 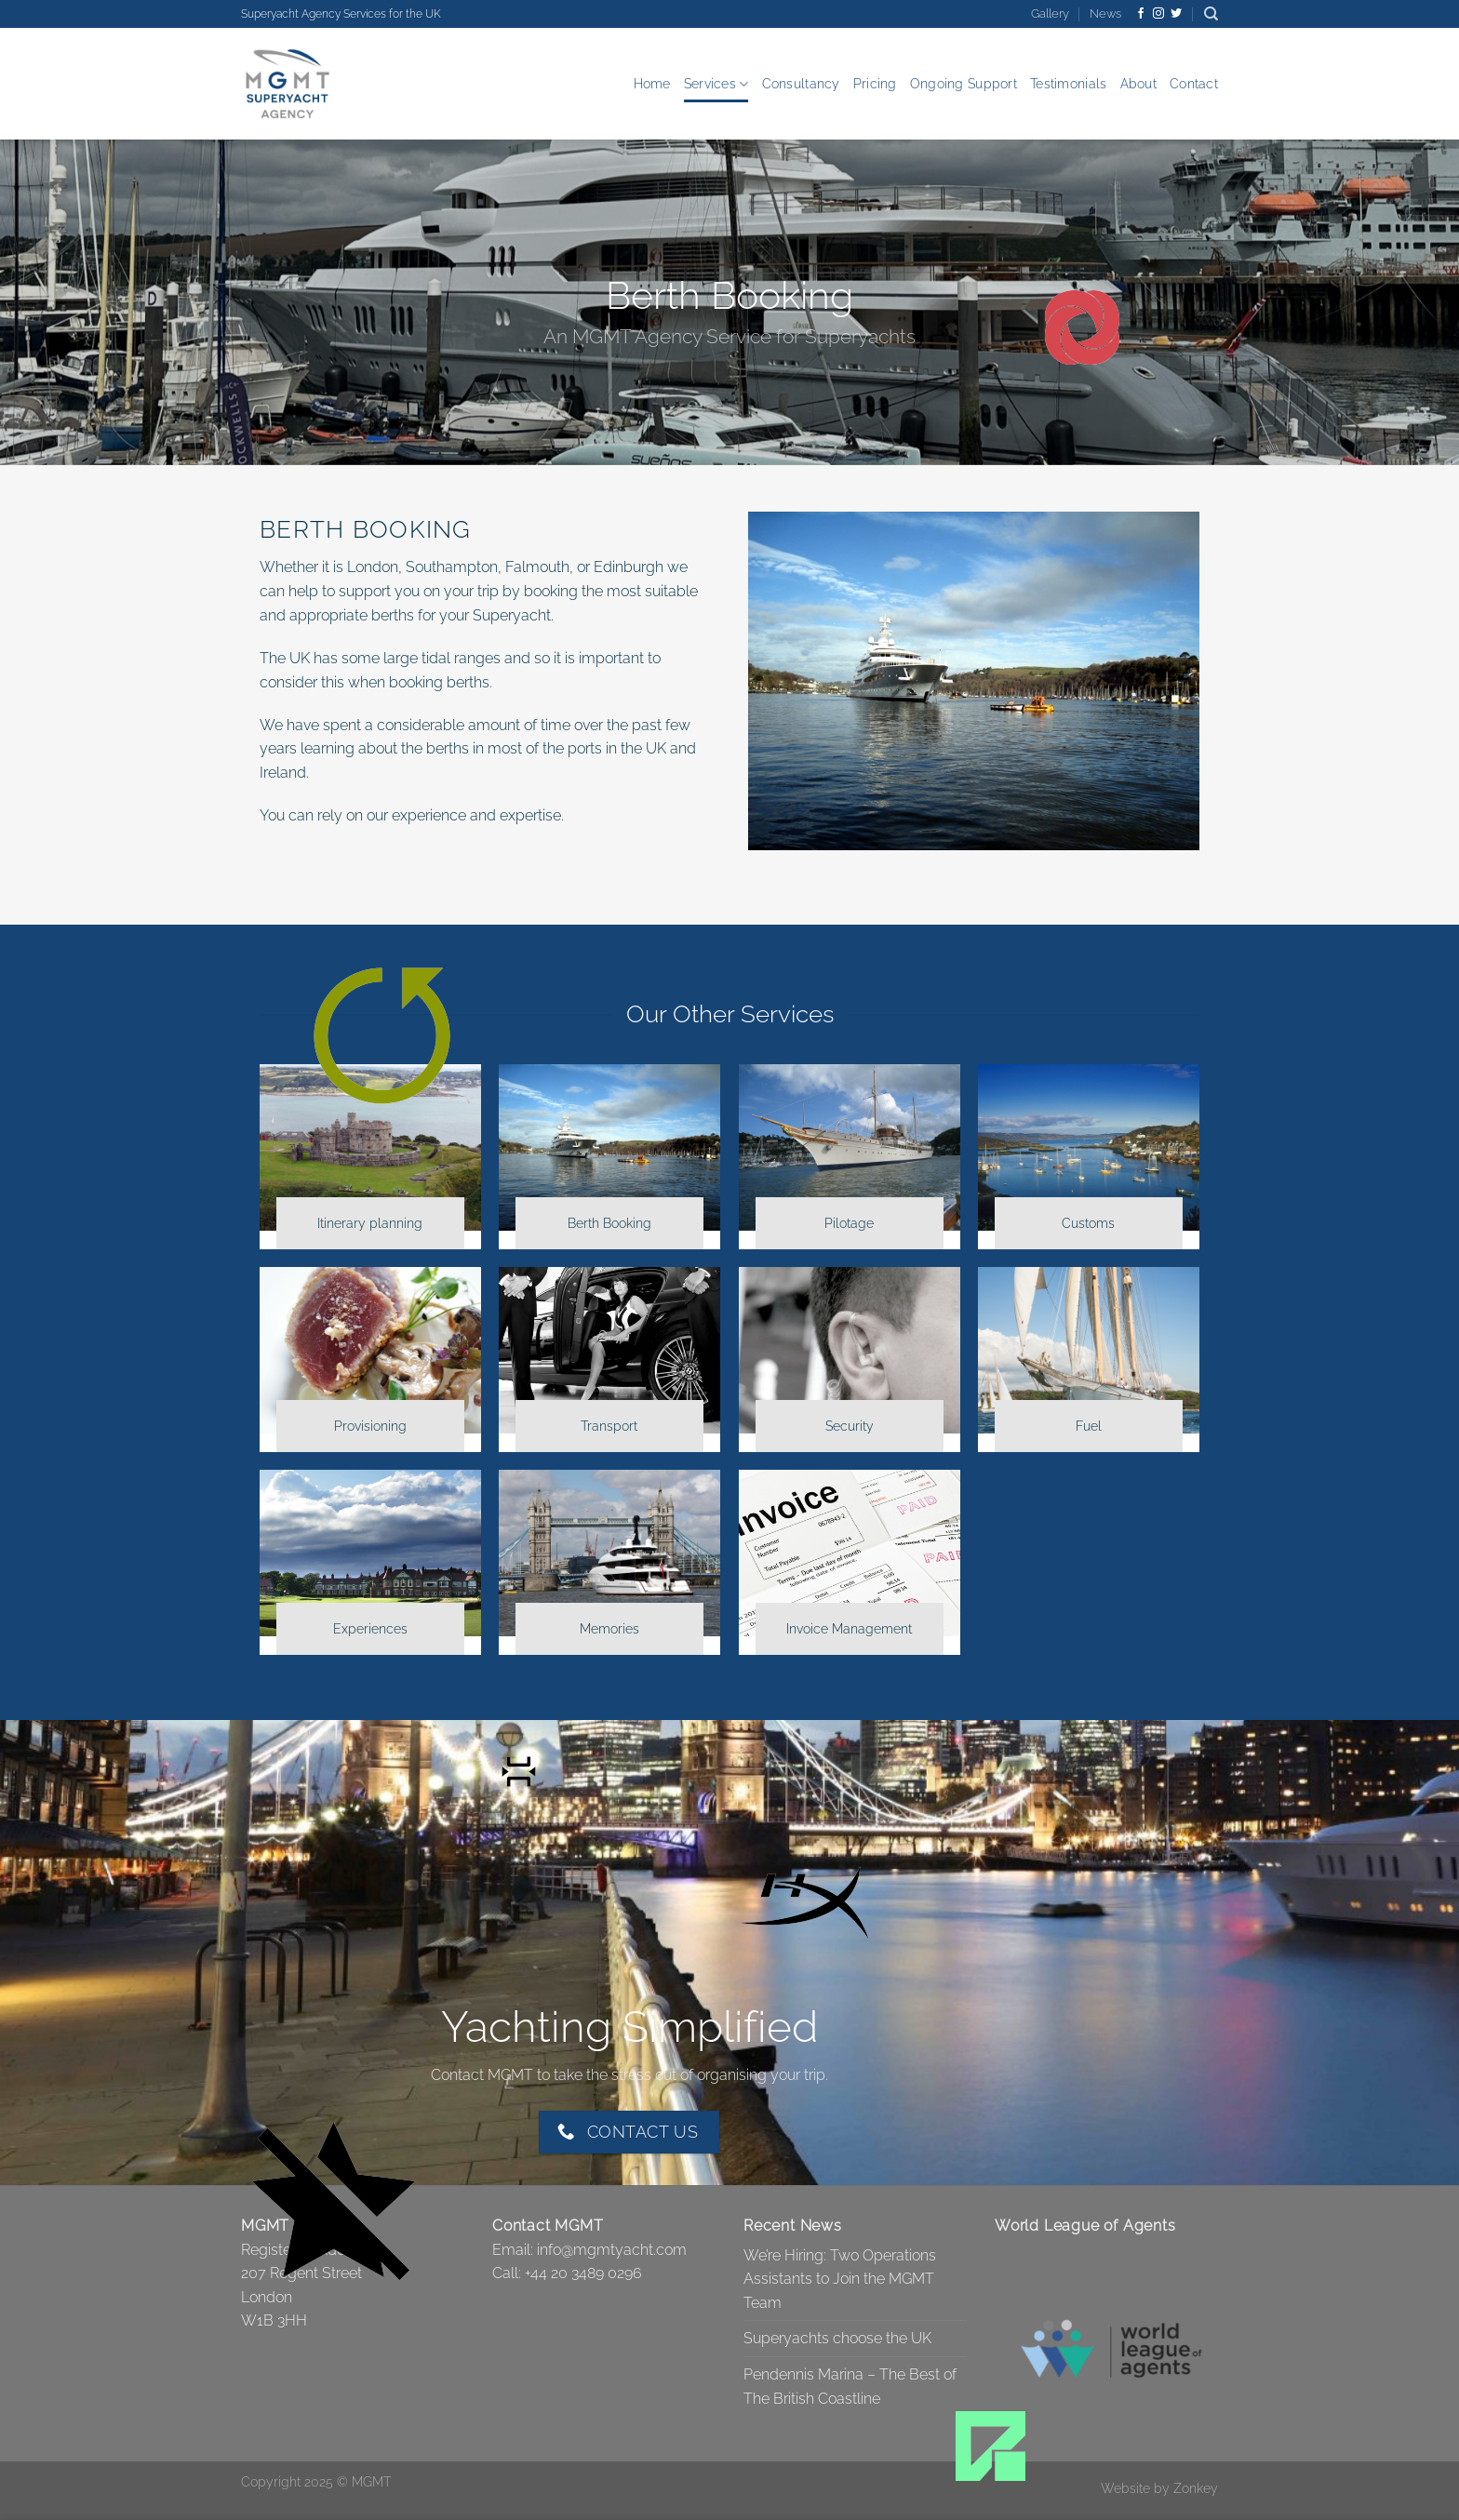 What do you see at coordinates (805, 1902) in the screenshot?
I see `HyperX brand logo` at bounding box center [805, 1902].